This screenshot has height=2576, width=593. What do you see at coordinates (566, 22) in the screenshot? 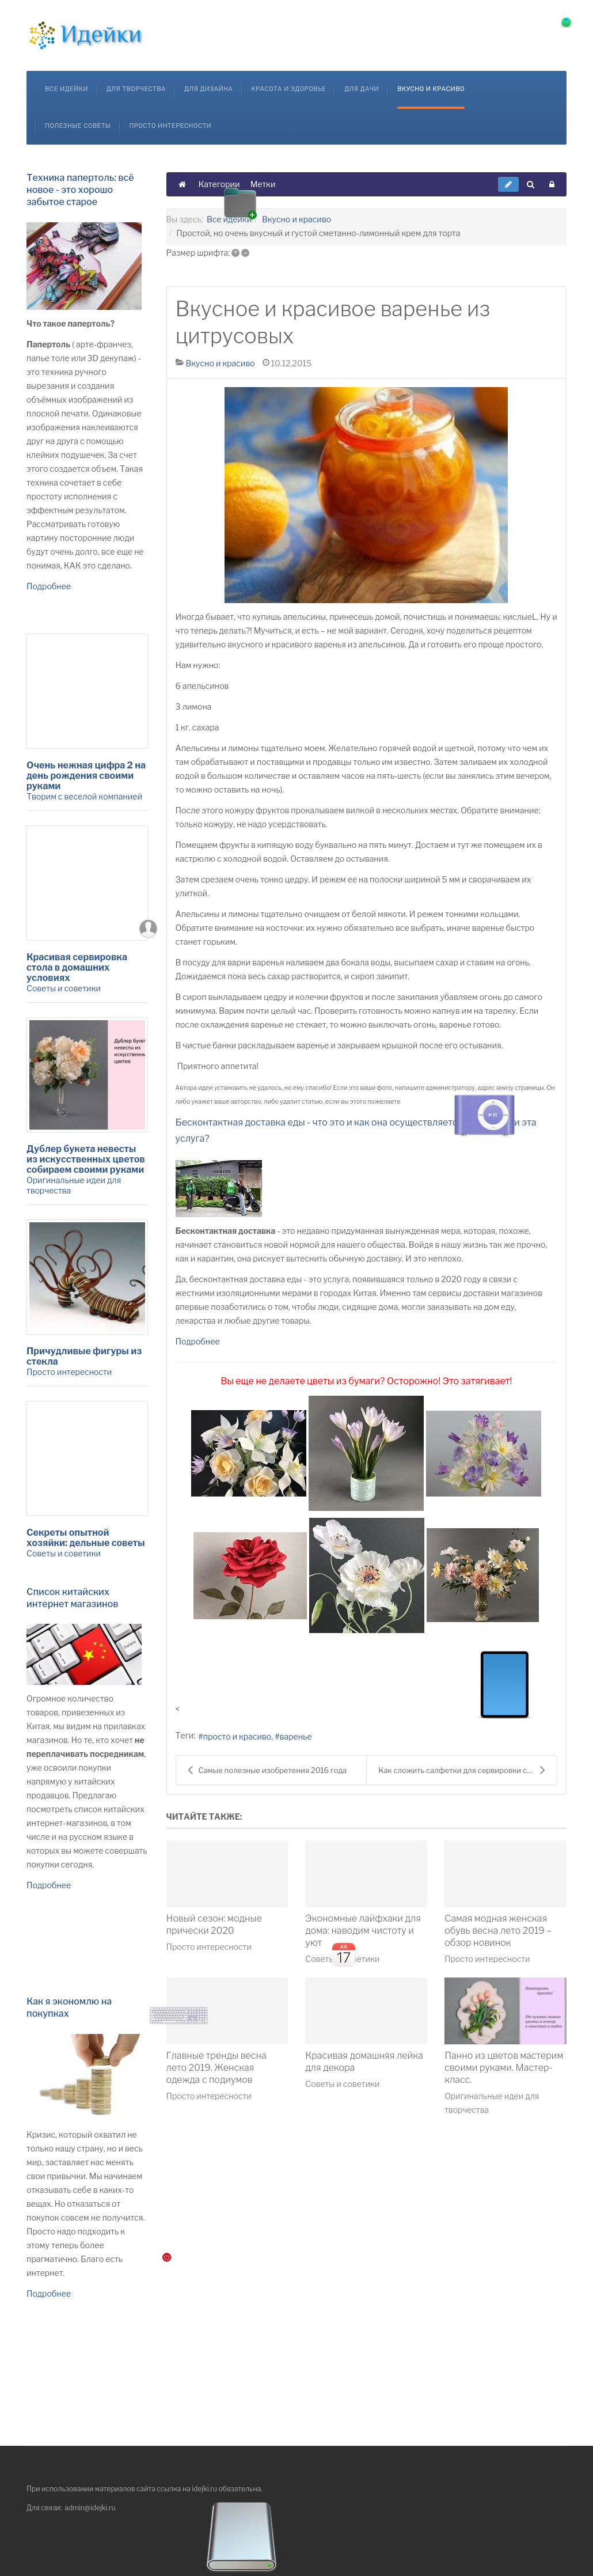
I see `open Find My app to locate devices or people` at bounding box center [566, 22].